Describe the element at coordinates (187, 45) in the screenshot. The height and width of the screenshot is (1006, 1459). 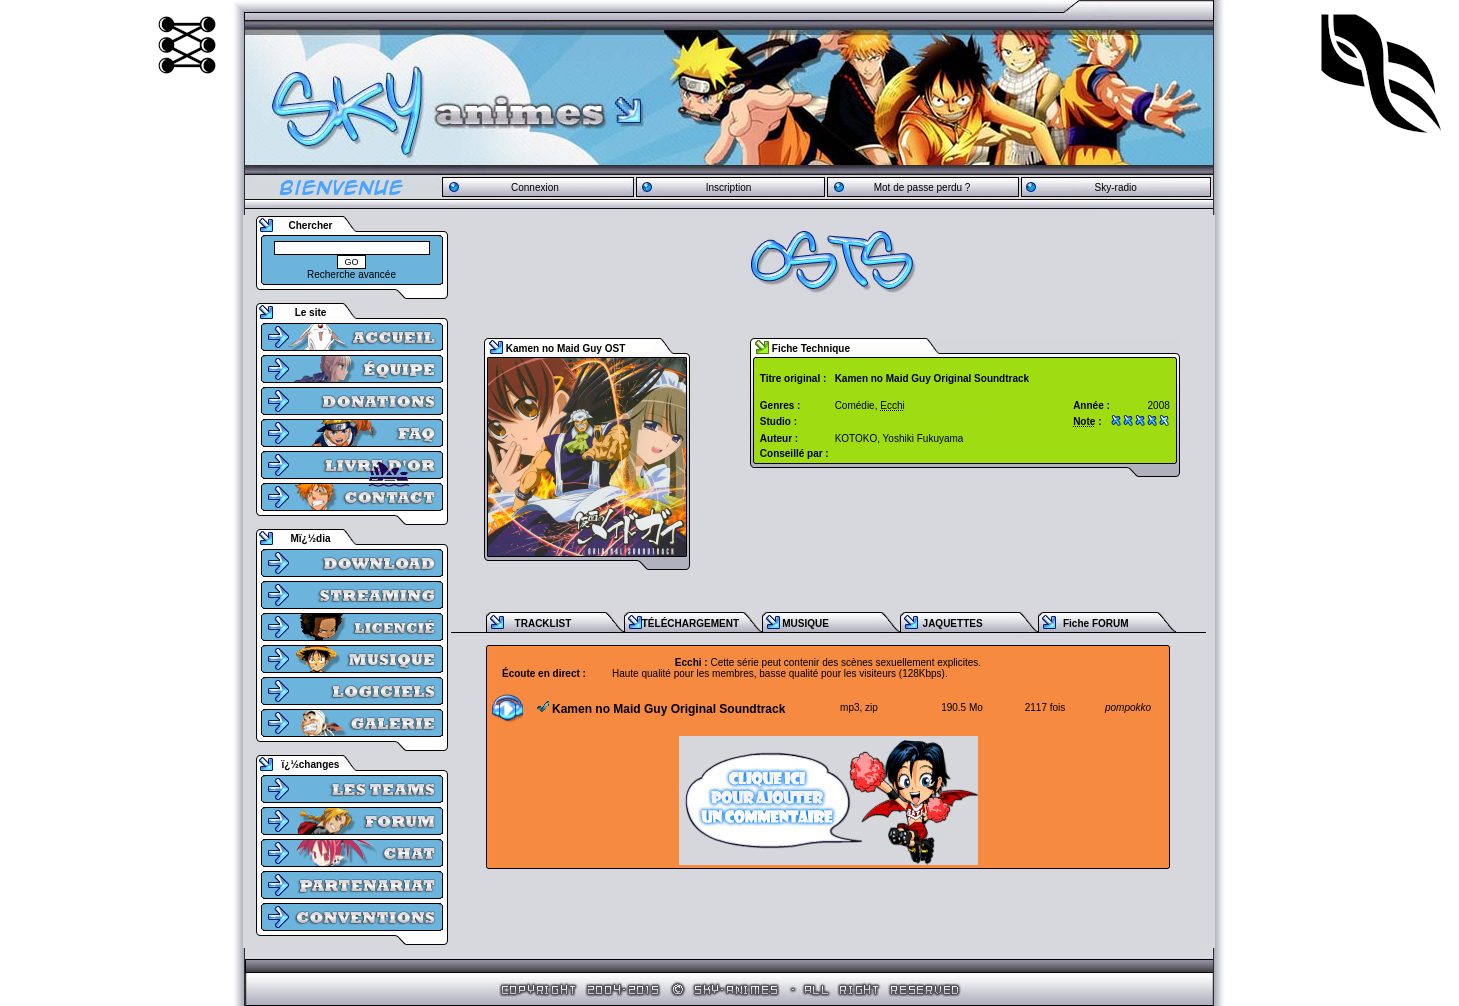
I see `neural network or machine learning feature` at that location.